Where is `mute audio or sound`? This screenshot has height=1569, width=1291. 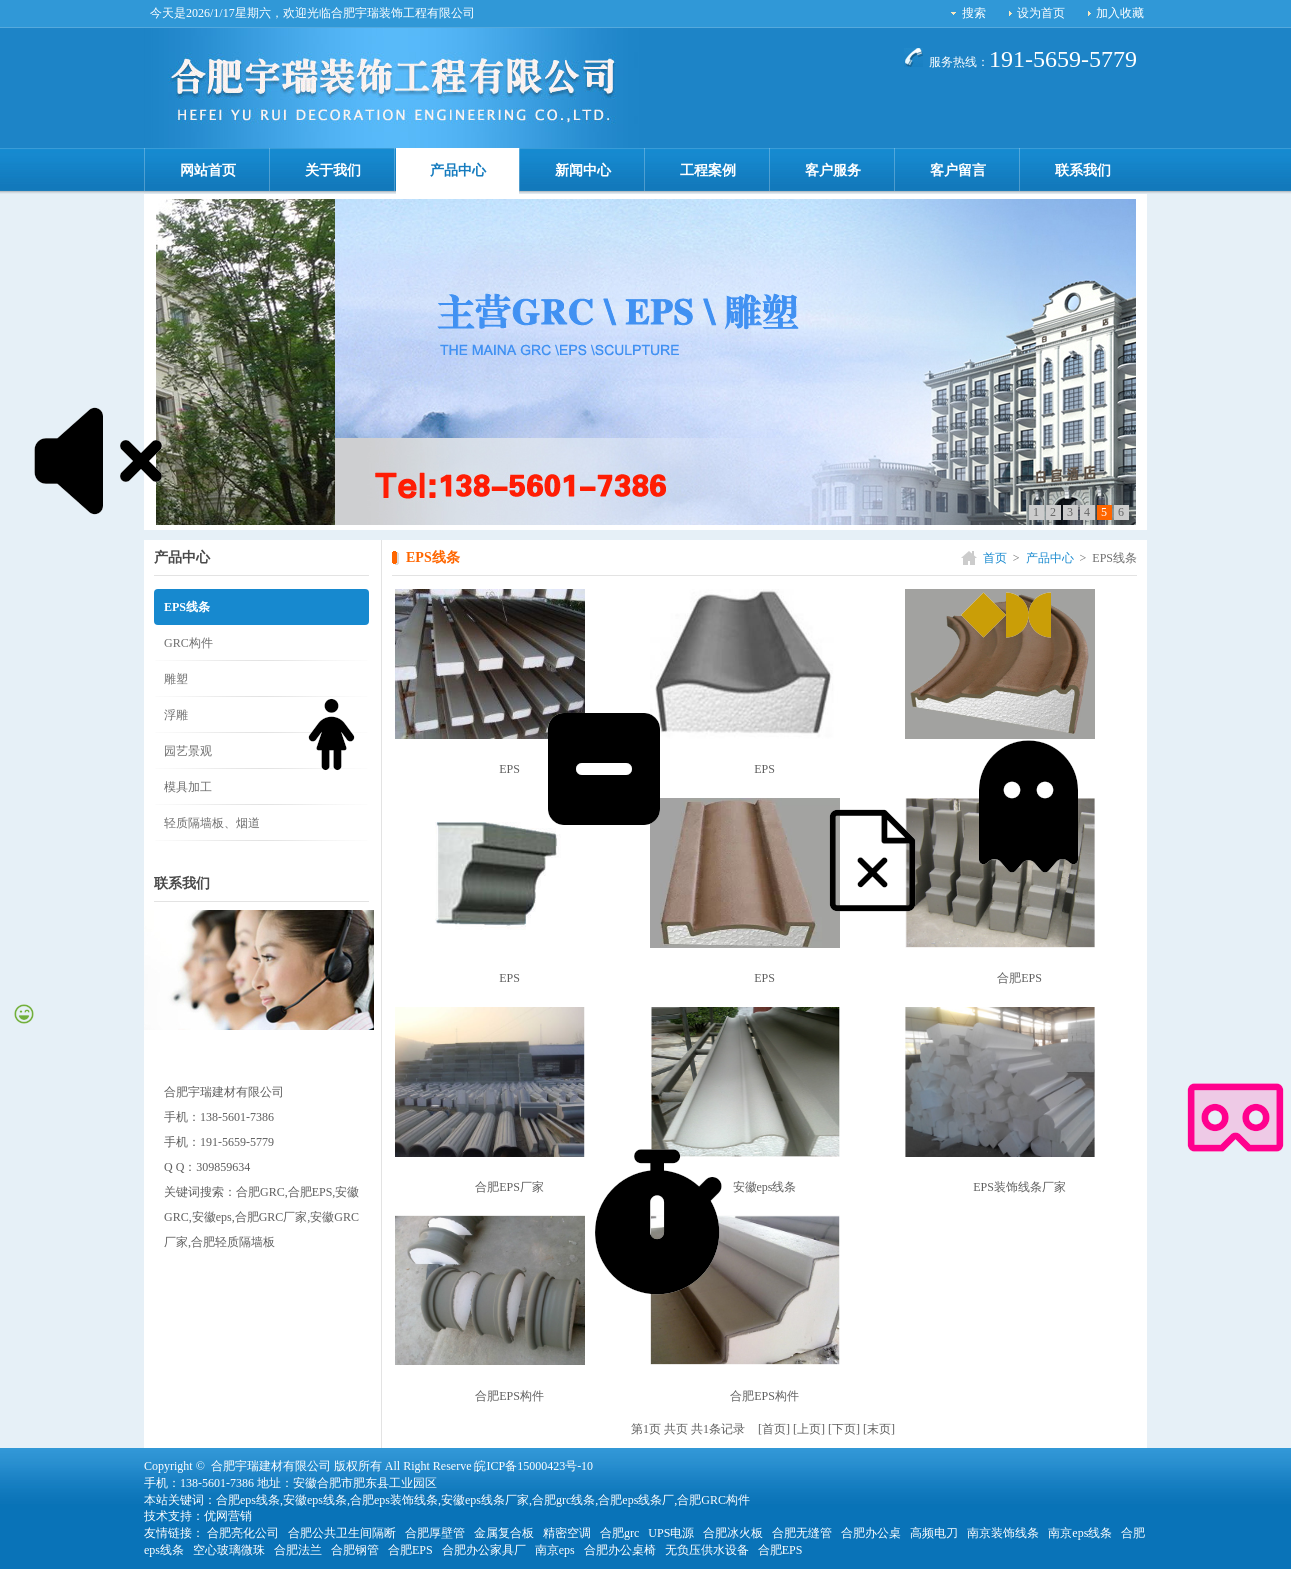
mute audio or sound is located at coordinates (103, 461).